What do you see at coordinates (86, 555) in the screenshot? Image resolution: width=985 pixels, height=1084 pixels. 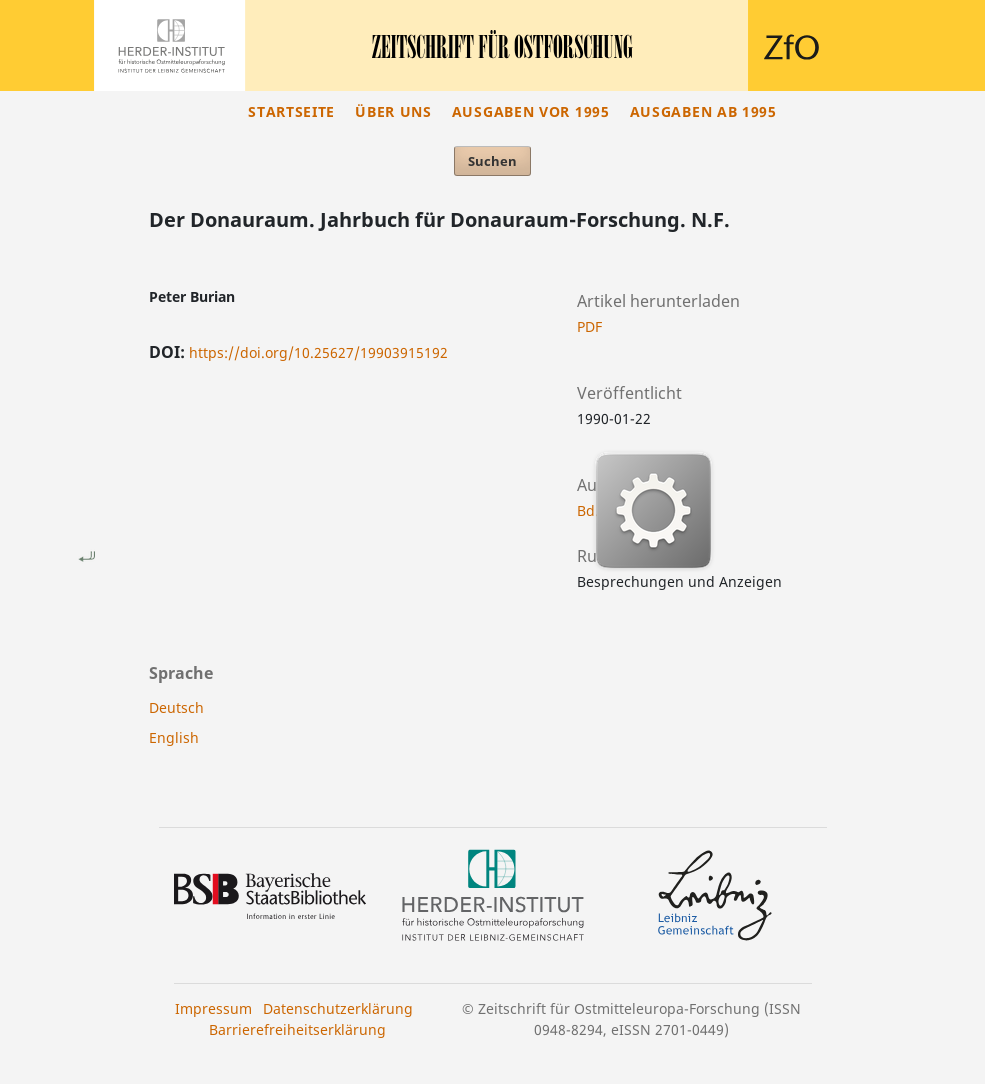 I see `reply to all recipients in an email thread` at bounding box center [86, 555].